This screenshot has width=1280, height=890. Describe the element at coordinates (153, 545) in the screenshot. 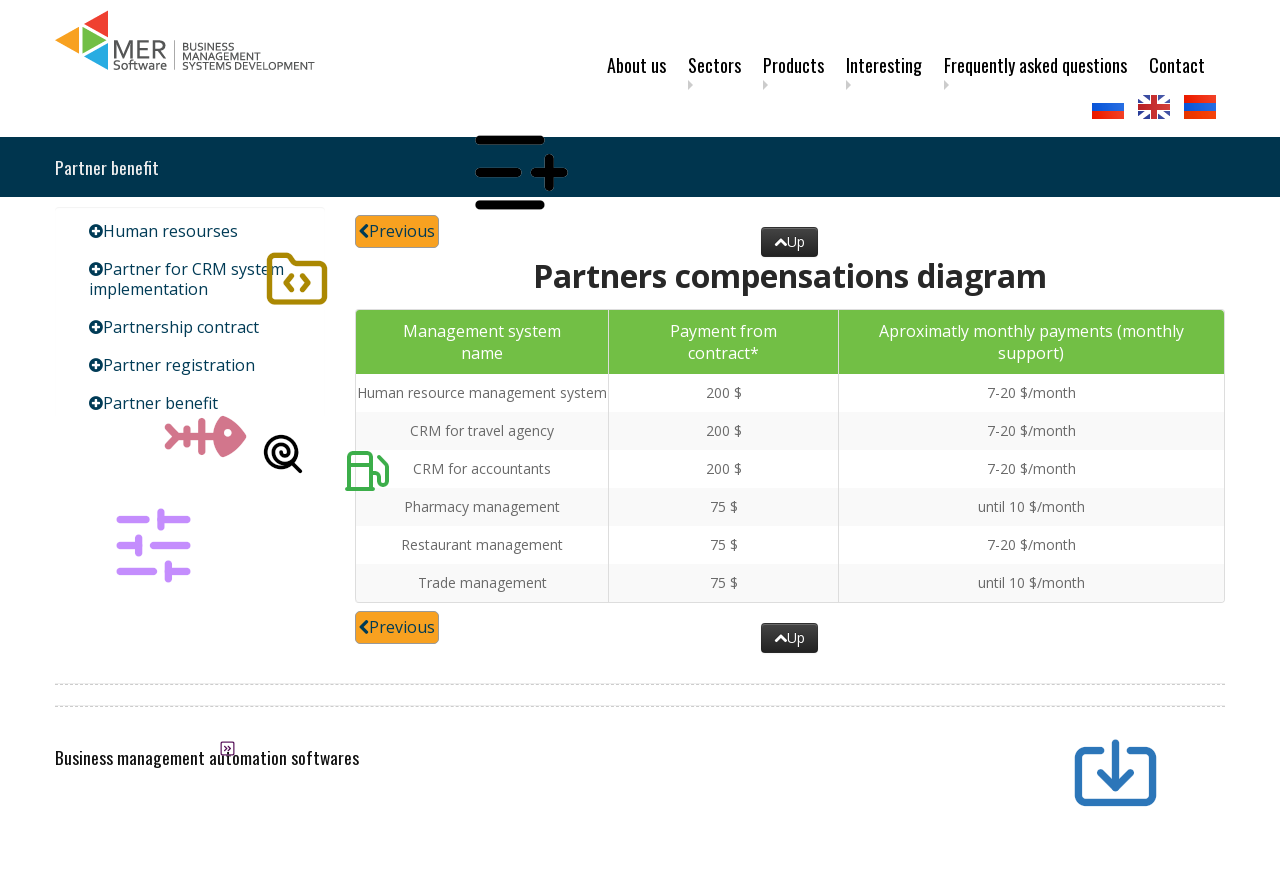

I see `adjust settings or preferences` at that location.